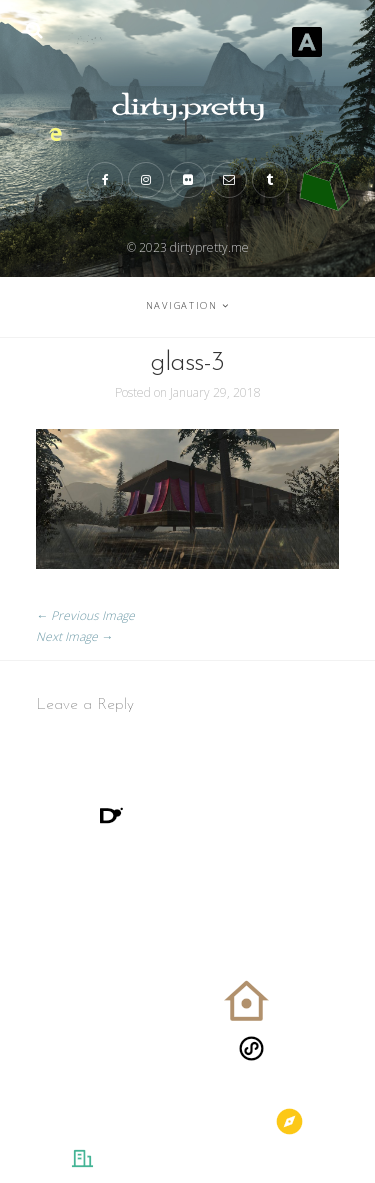 Image resolution: width=375 pixels, height=1183 pixels. I want to click on gurobi optimization software logo, so click(325, 186).